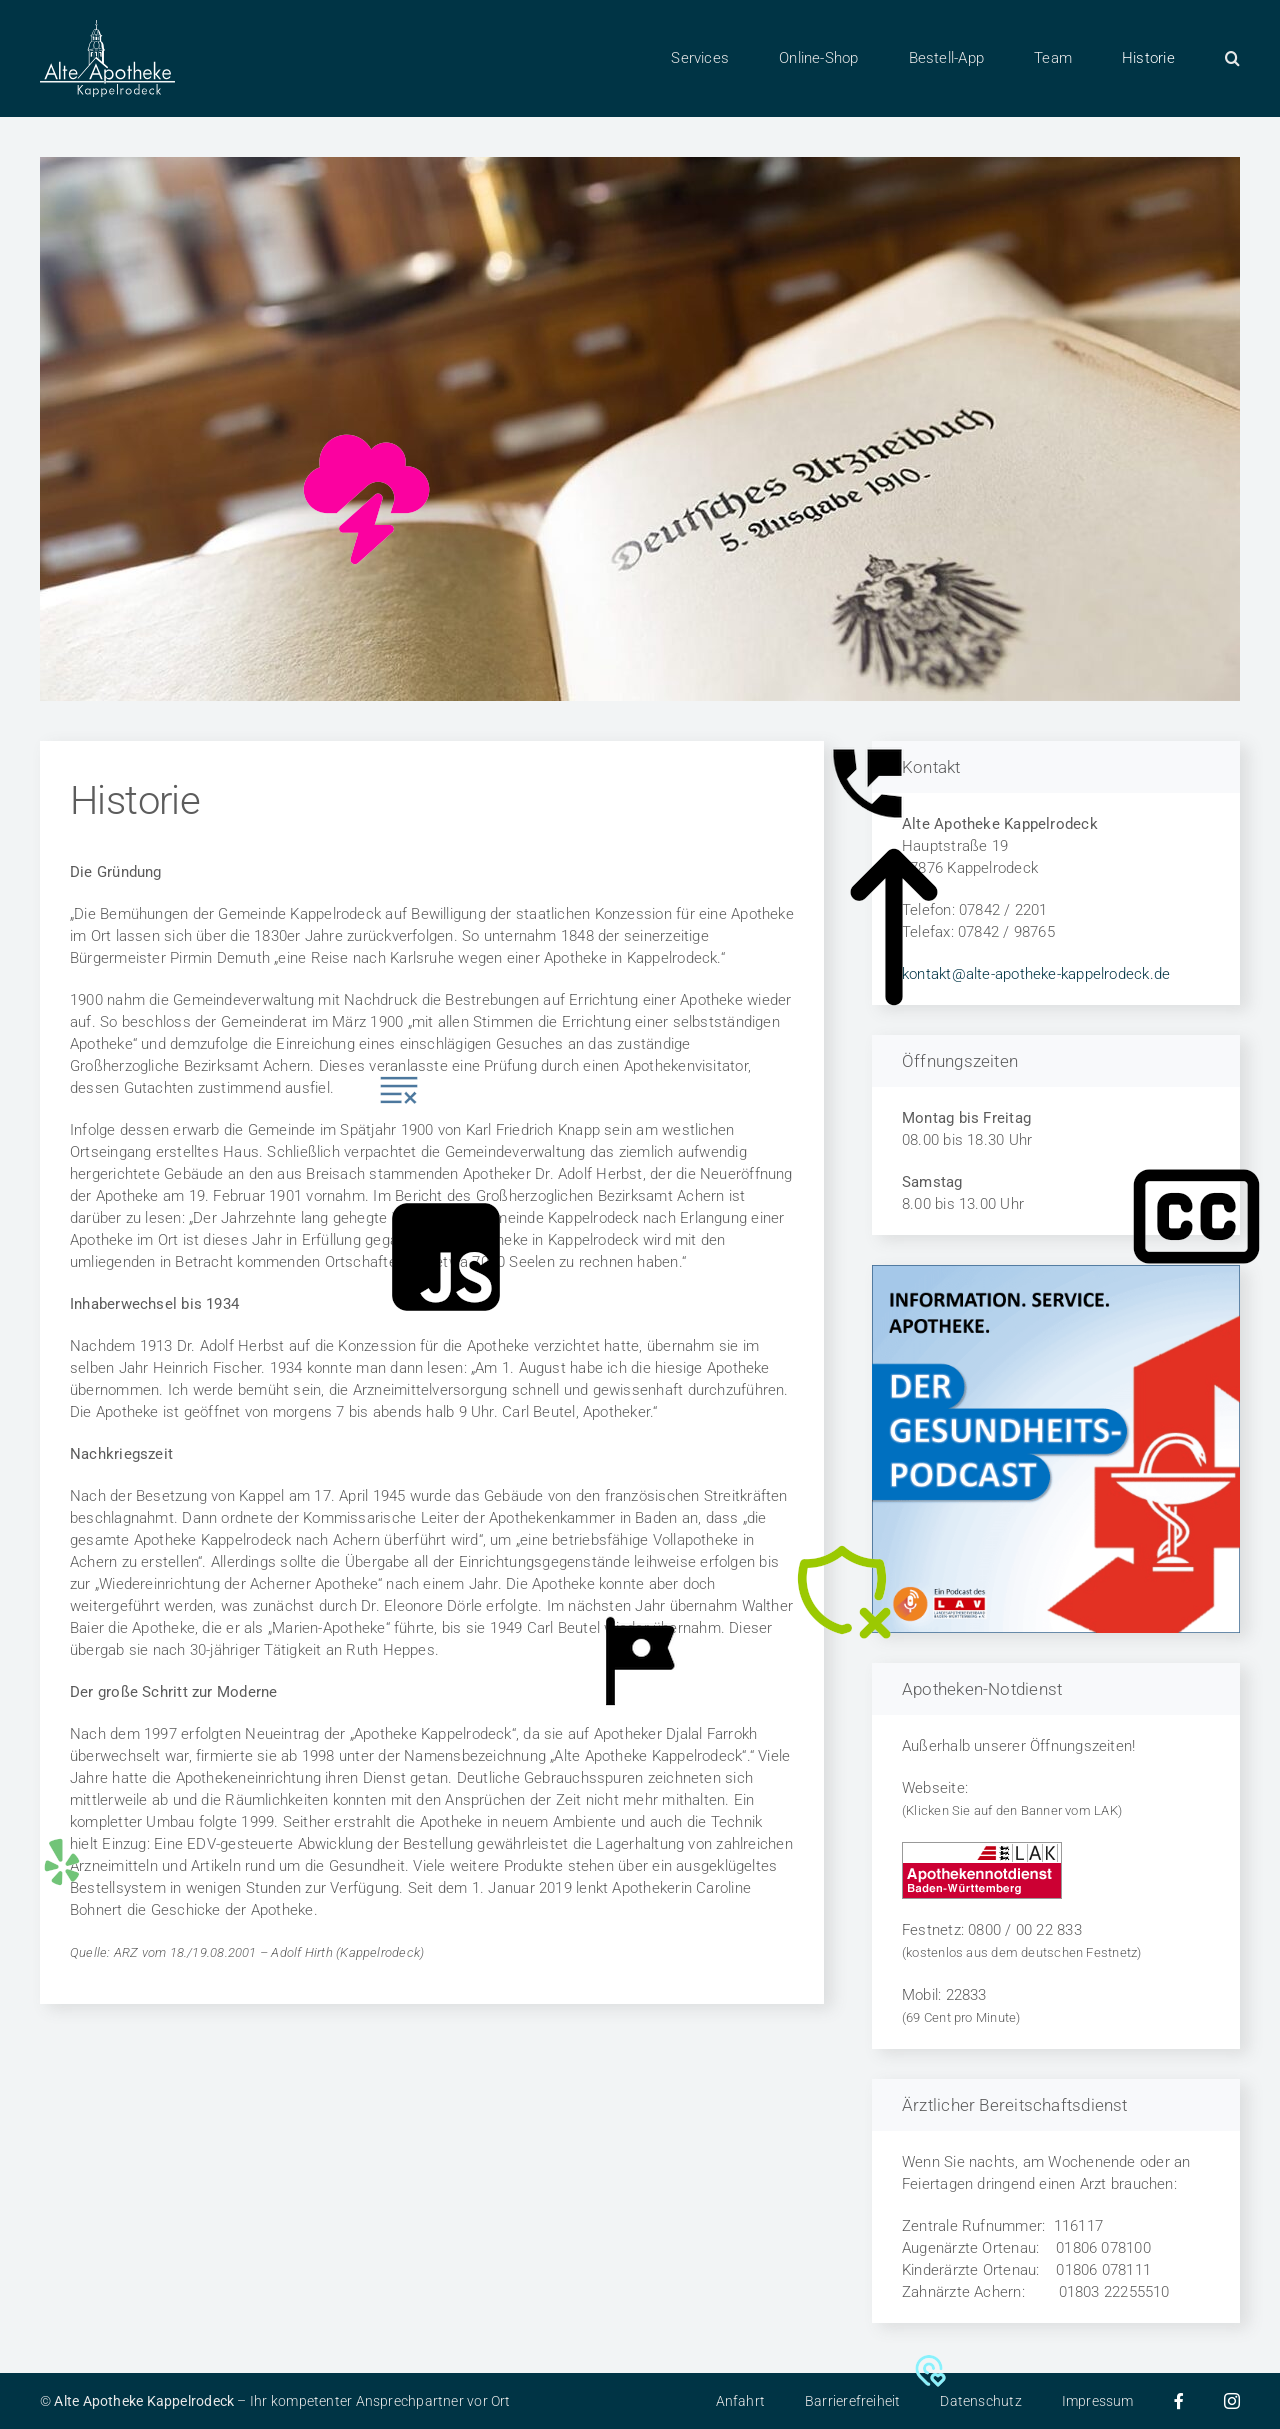  Describe the element at coordinates (637, 1661) in the screenshot. I see `start a guided tour or walkthrough` at that location.